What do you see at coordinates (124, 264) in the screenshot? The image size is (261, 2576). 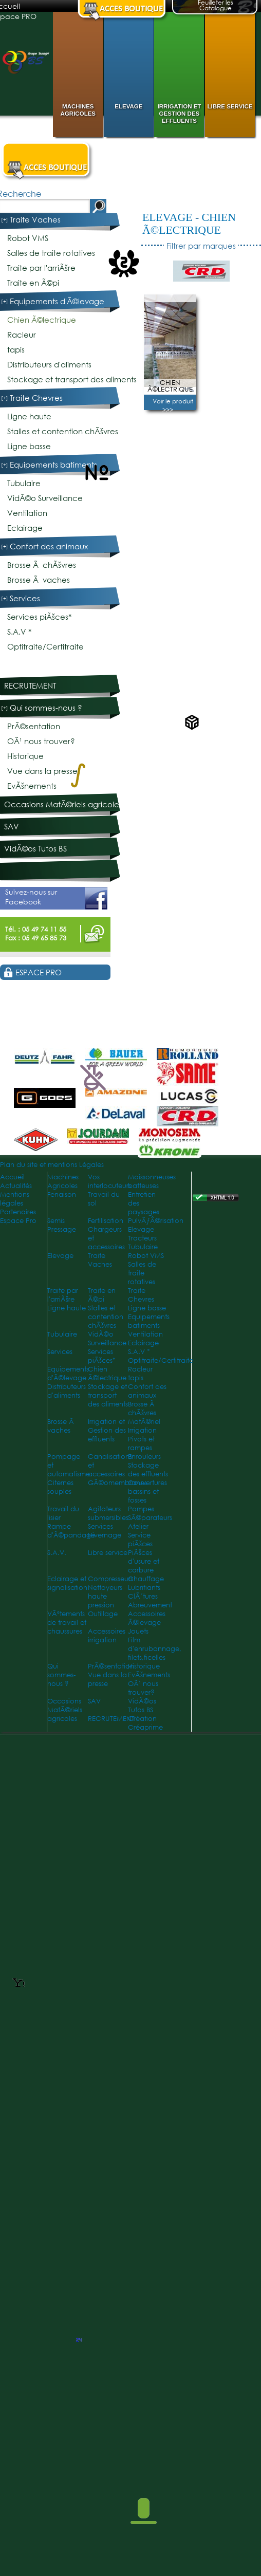 I see `view achievements or awards` at bounding box center [124, 264].